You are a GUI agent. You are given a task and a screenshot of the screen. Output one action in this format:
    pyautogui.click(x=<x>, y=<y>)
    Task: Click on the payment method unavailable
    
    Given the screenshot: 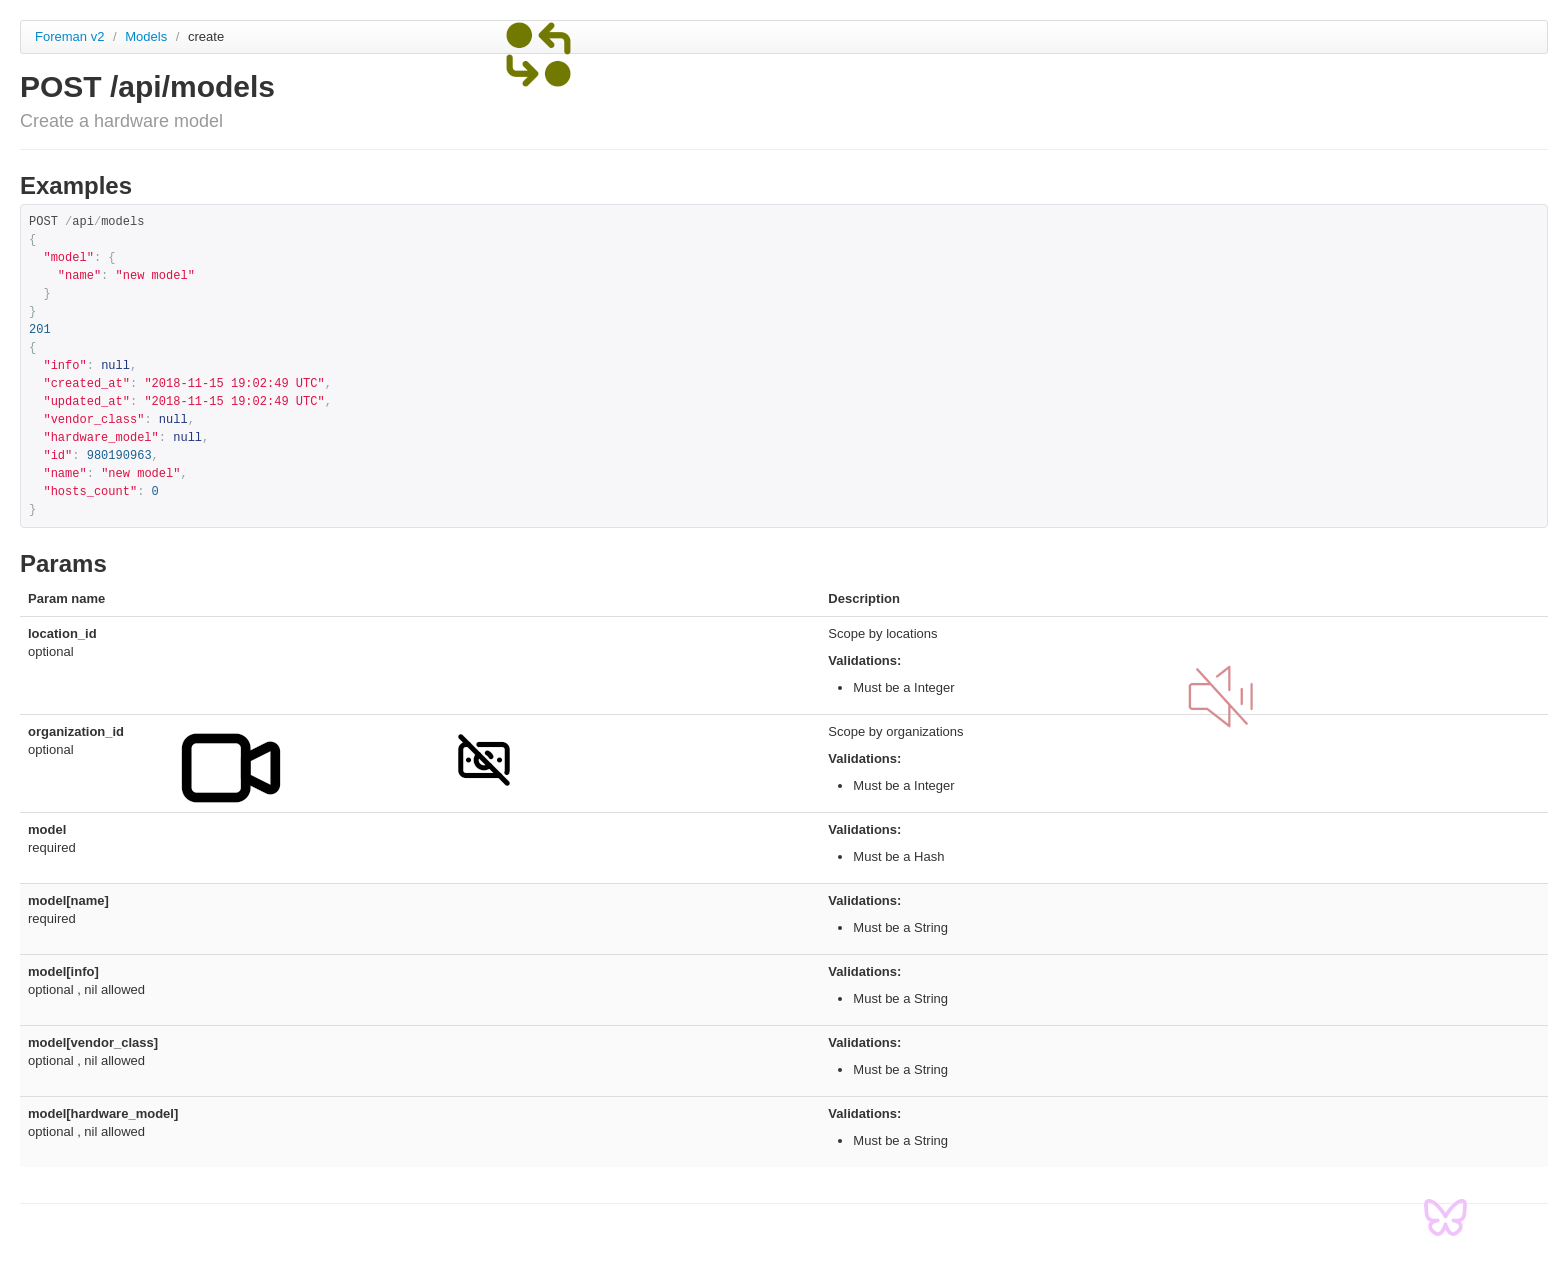 What is the action you would take?
    pyautogui.click(x=484, y=760)
    